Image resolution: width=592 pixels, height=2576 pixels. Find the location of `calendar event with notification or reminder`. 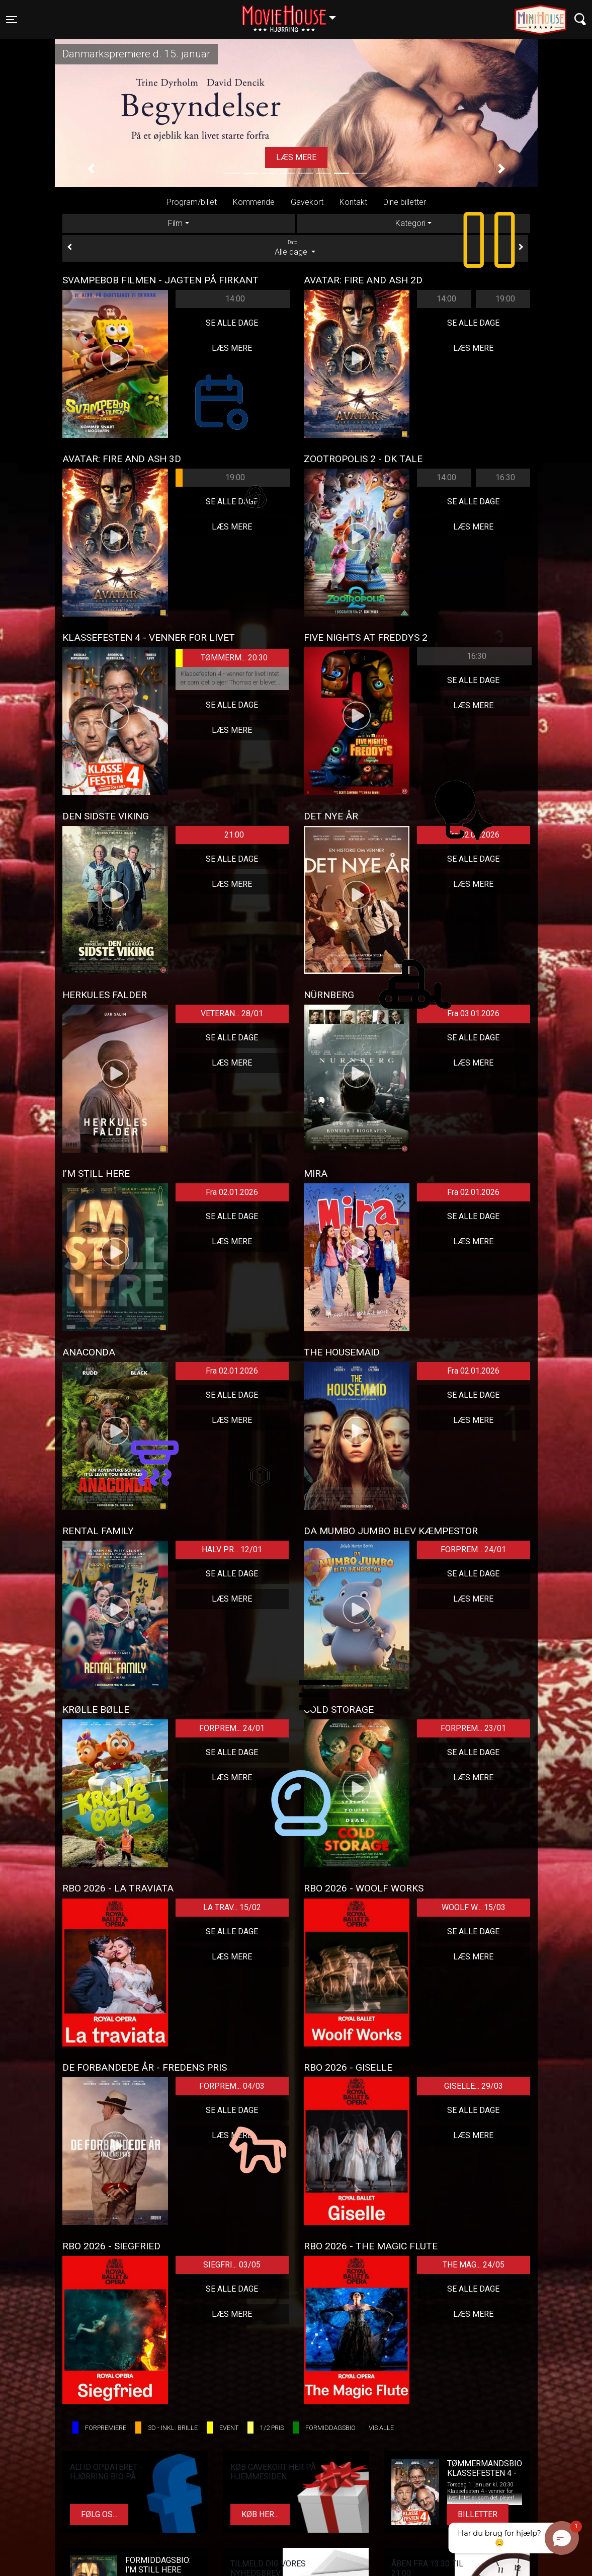

calendar event with notification or reminder is located at coordinates (219, 401).